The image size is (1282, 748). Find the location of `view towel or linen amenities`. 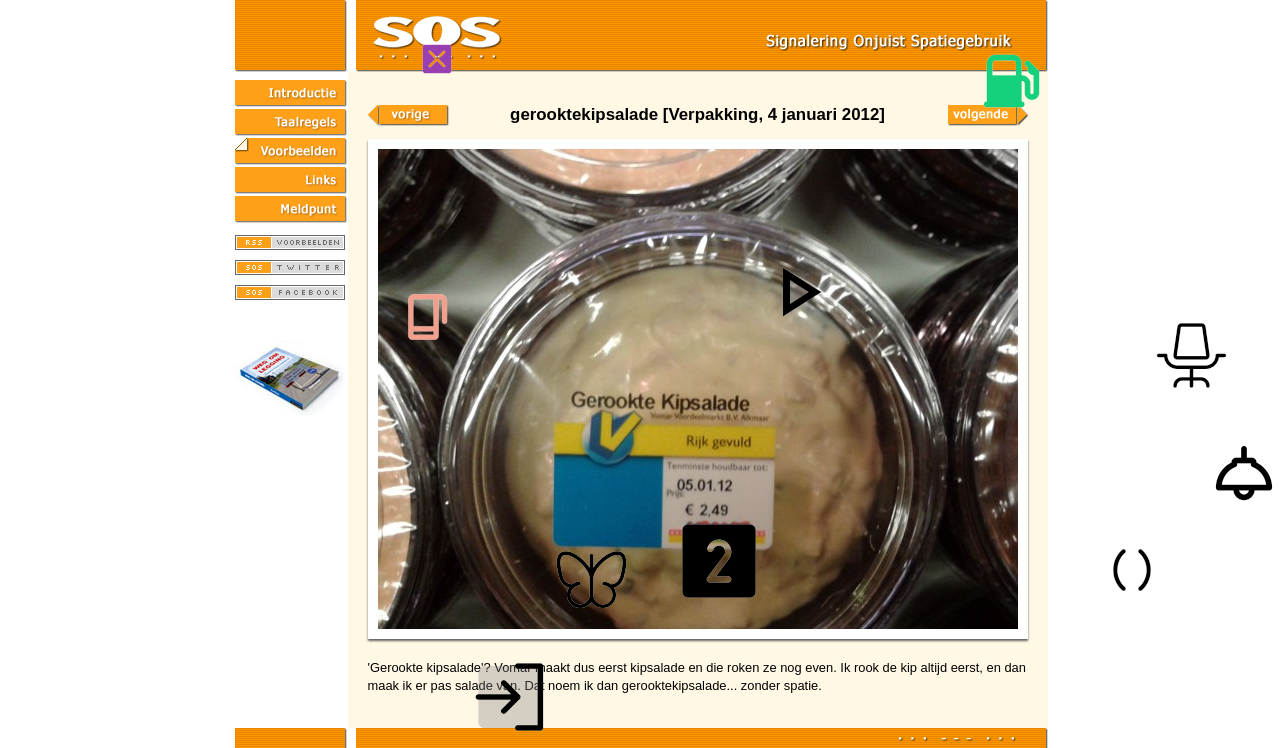

view towel or linen amenities is located at coordinates (426, 317).